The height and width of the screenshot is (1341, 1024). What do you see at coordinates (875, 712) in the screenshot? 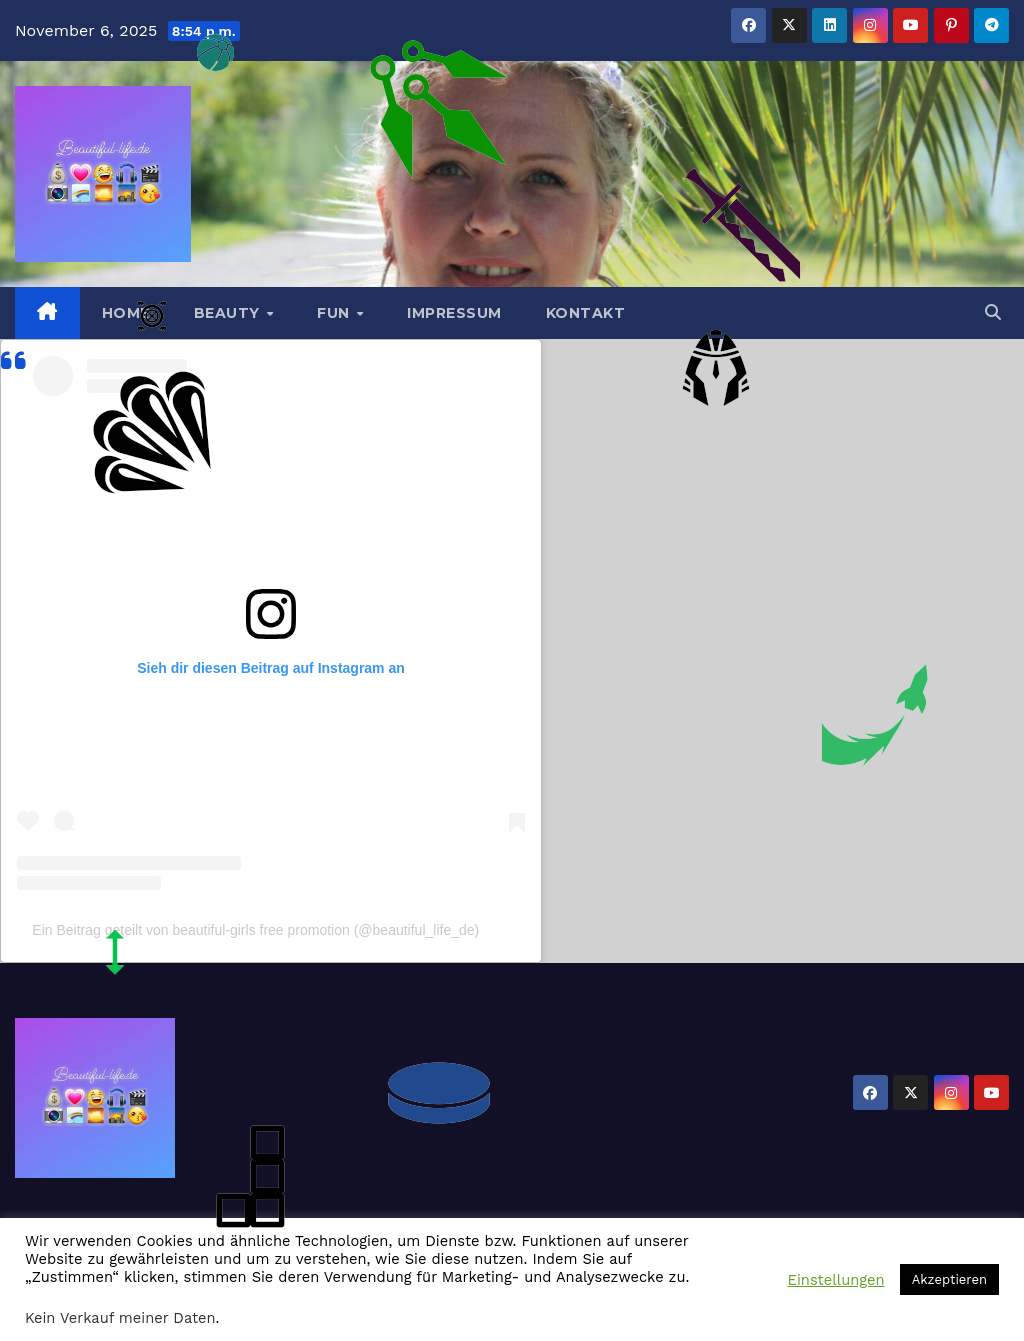
I see `launch or deploy an application` at bounding box center [875, 712].